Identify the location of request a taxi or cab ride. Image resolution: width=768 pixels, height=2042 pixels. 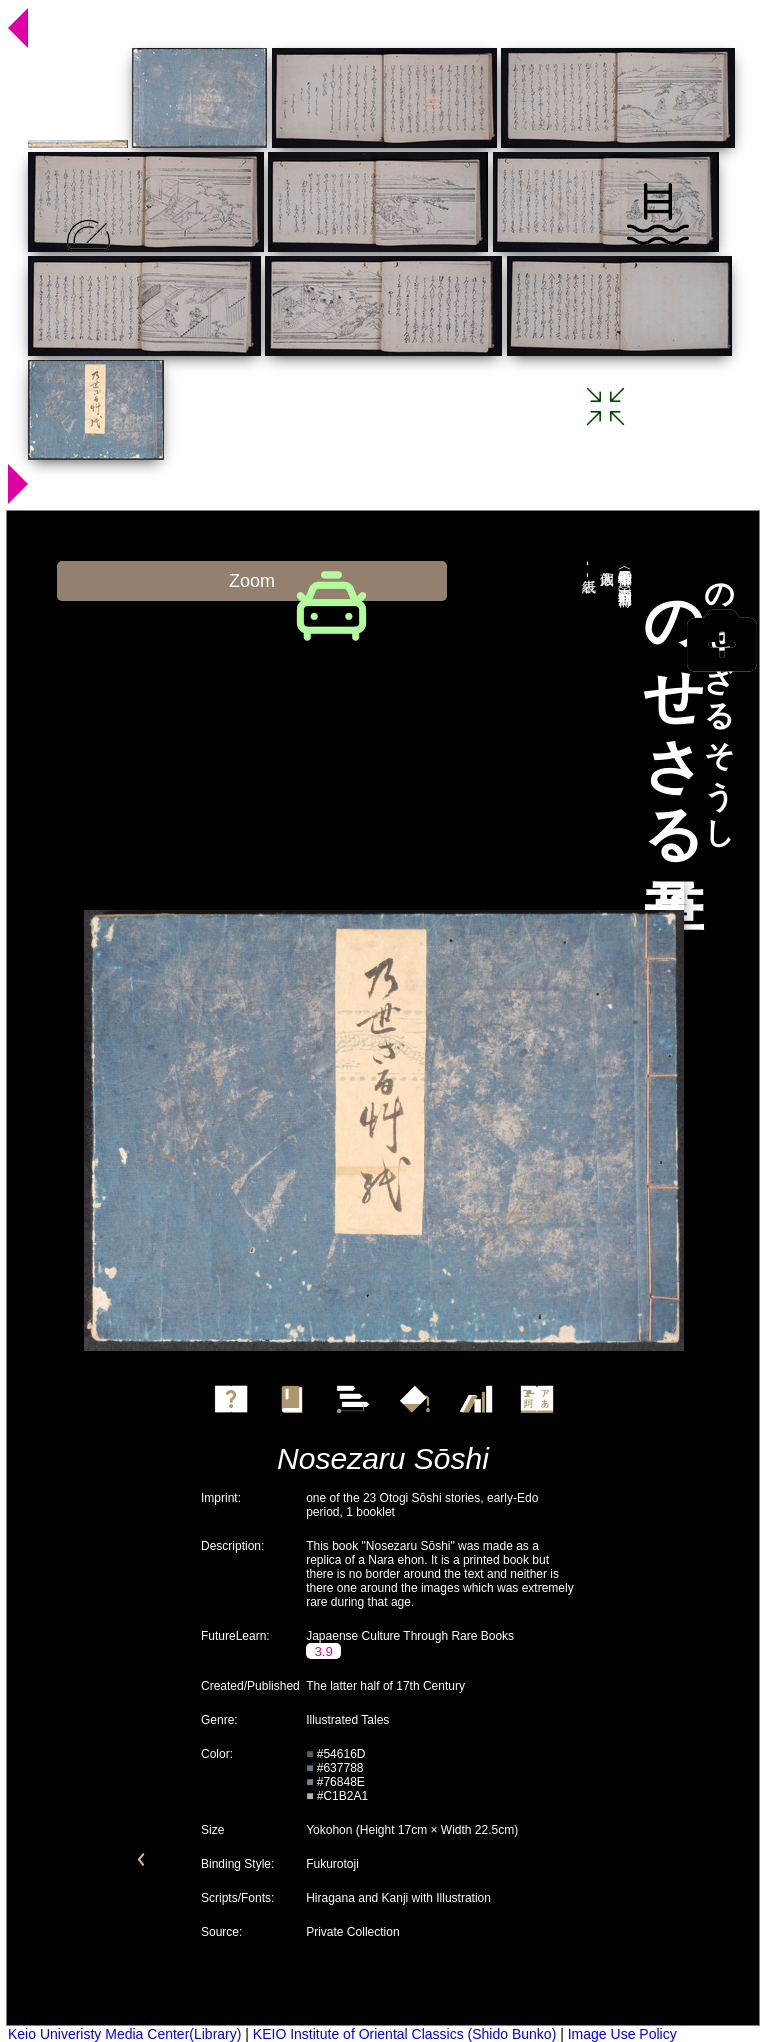
(331, 609).